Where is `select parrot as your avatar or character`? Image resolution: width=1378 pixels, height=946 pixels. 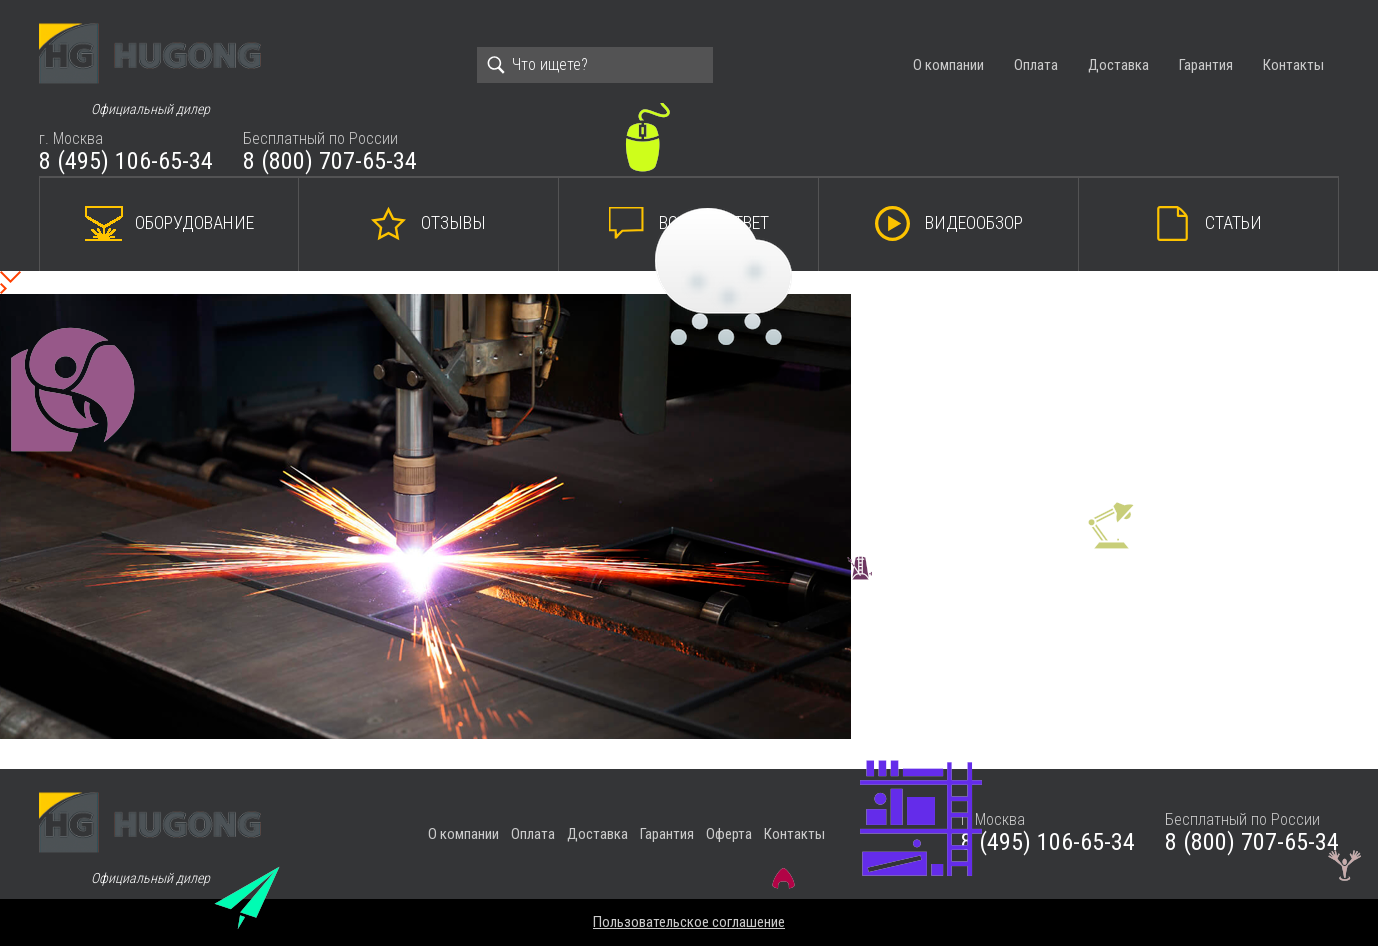
select parrot as your avatar or character is located at coordinates (72, 389).